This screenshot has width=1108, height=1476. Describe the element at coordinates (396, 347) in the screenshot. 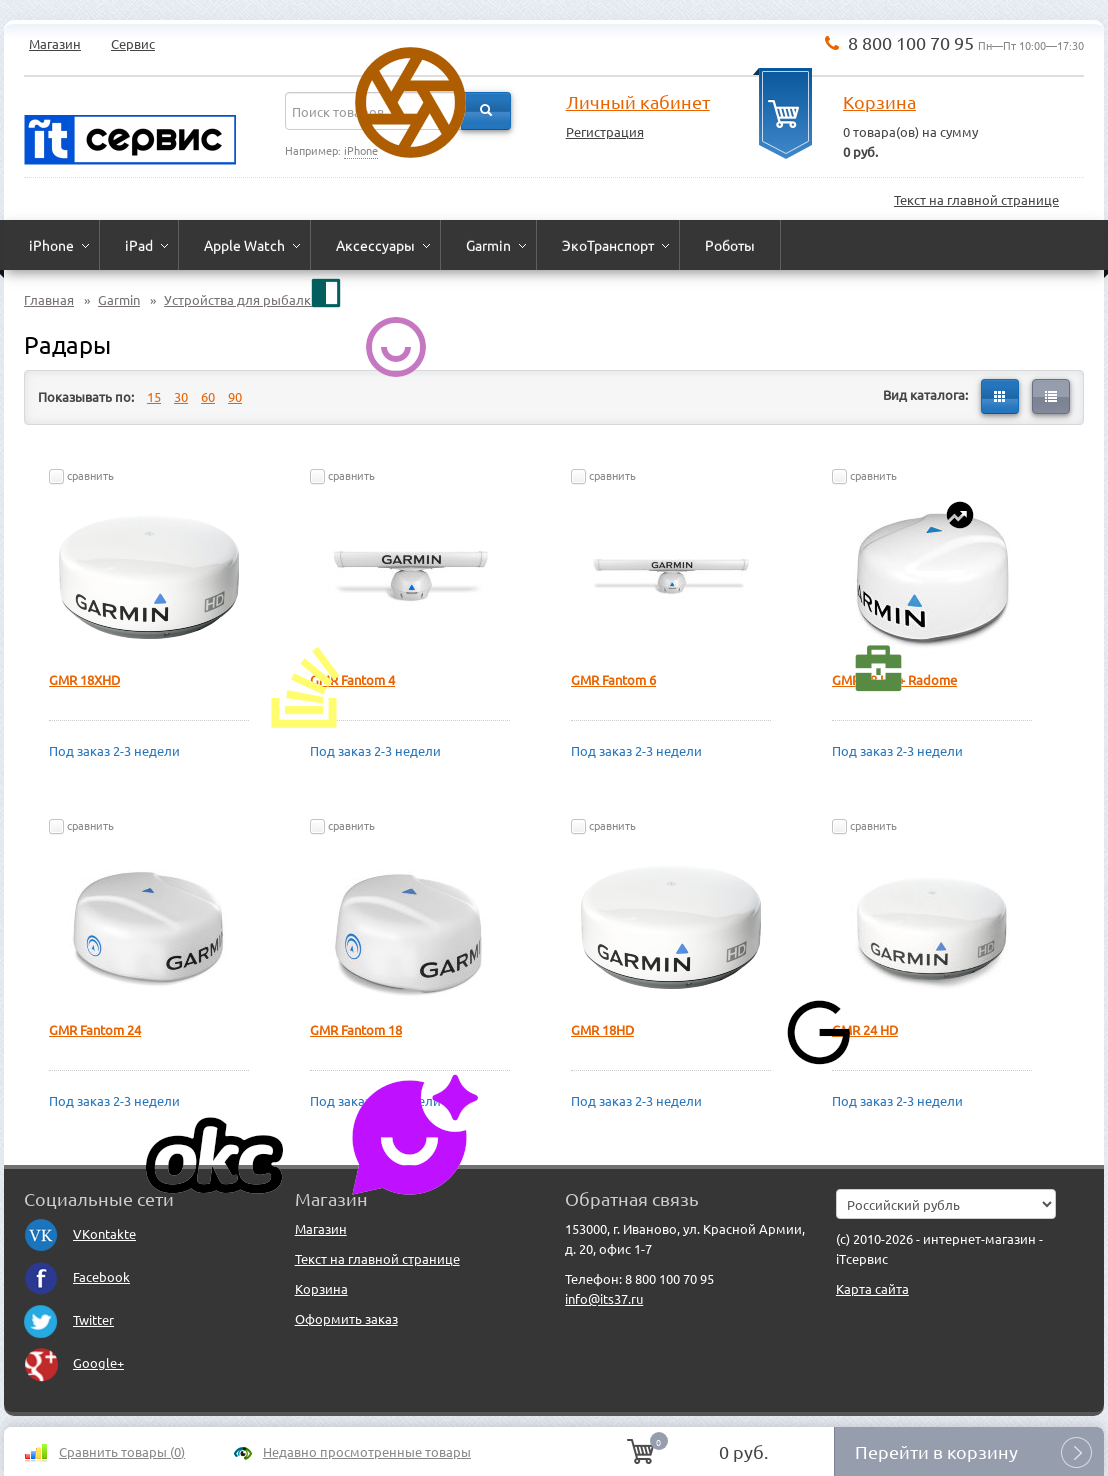

I see `view your profile` at that location.